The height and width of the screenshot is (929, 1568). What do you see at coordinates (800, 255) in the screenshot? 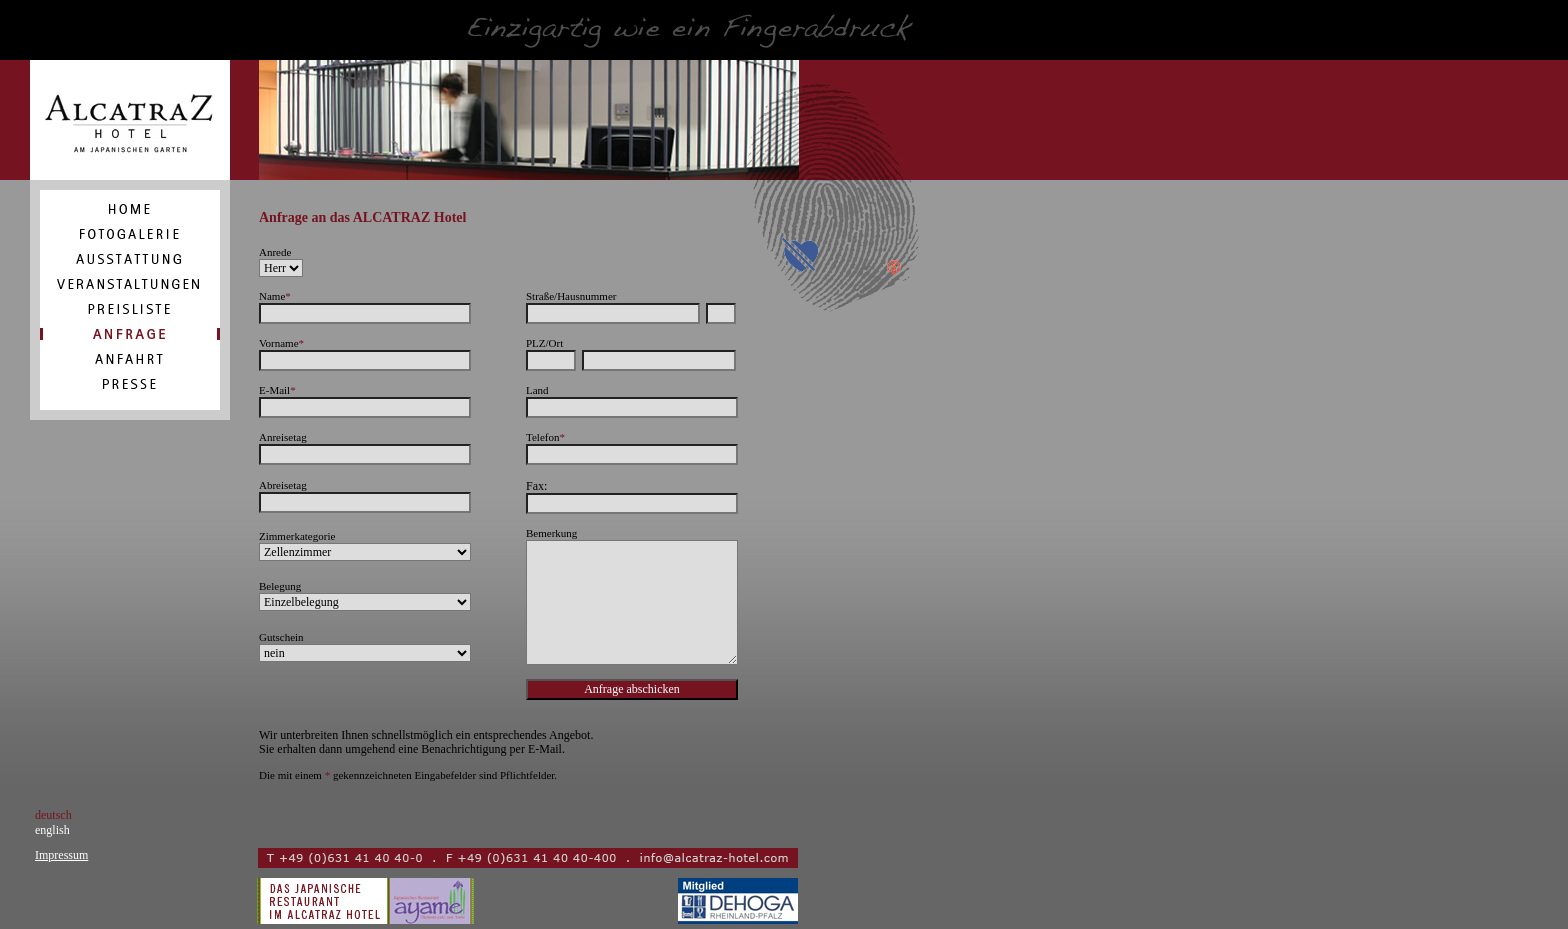
I see `remove from favorites` at bounding box center [800, 255].